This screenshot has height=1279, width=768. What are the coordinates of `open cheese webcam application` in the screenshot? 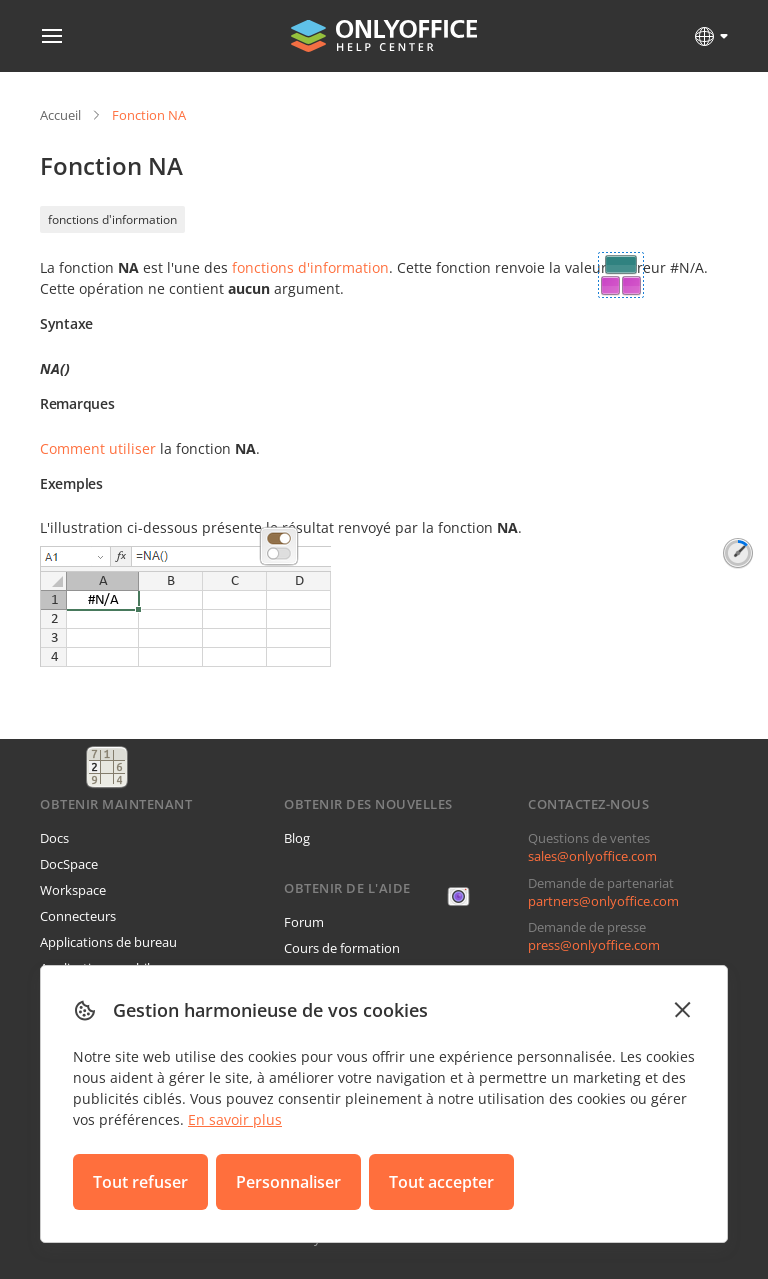 It's located at (458, 896).